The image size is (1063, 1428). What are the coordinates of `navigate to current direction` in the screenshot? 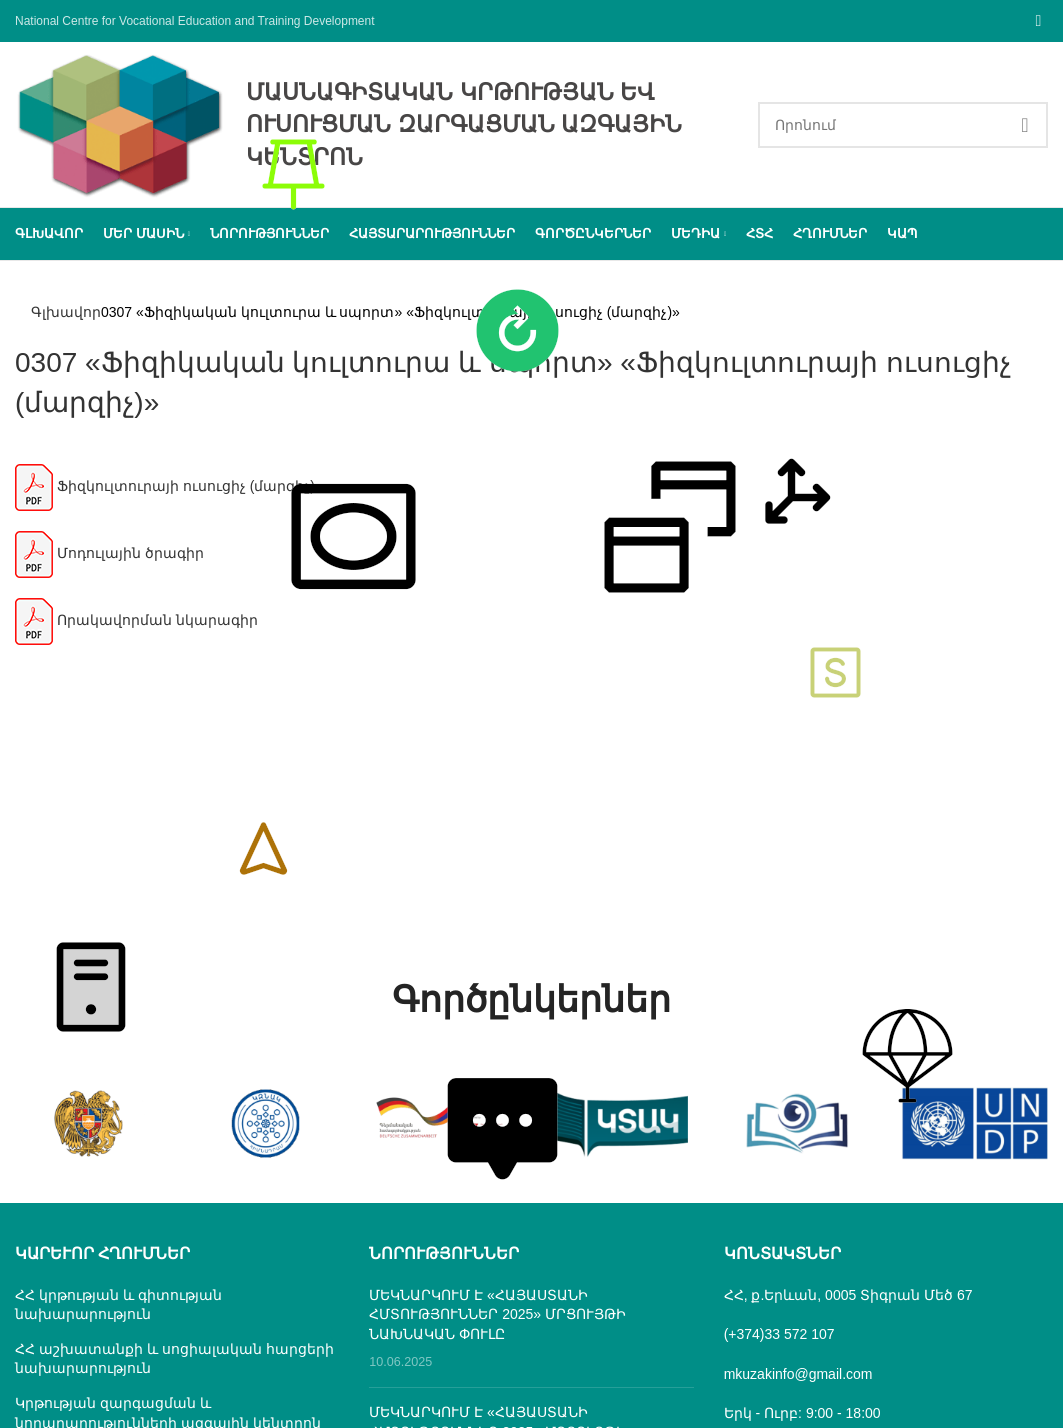 It's located at (263, 848).